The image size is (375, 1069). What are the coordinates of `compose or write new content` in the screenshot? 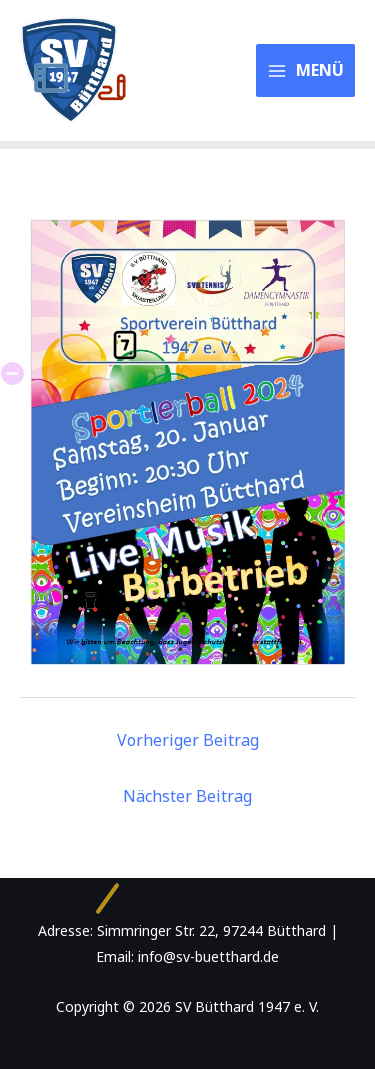 It's located at (112, 88).